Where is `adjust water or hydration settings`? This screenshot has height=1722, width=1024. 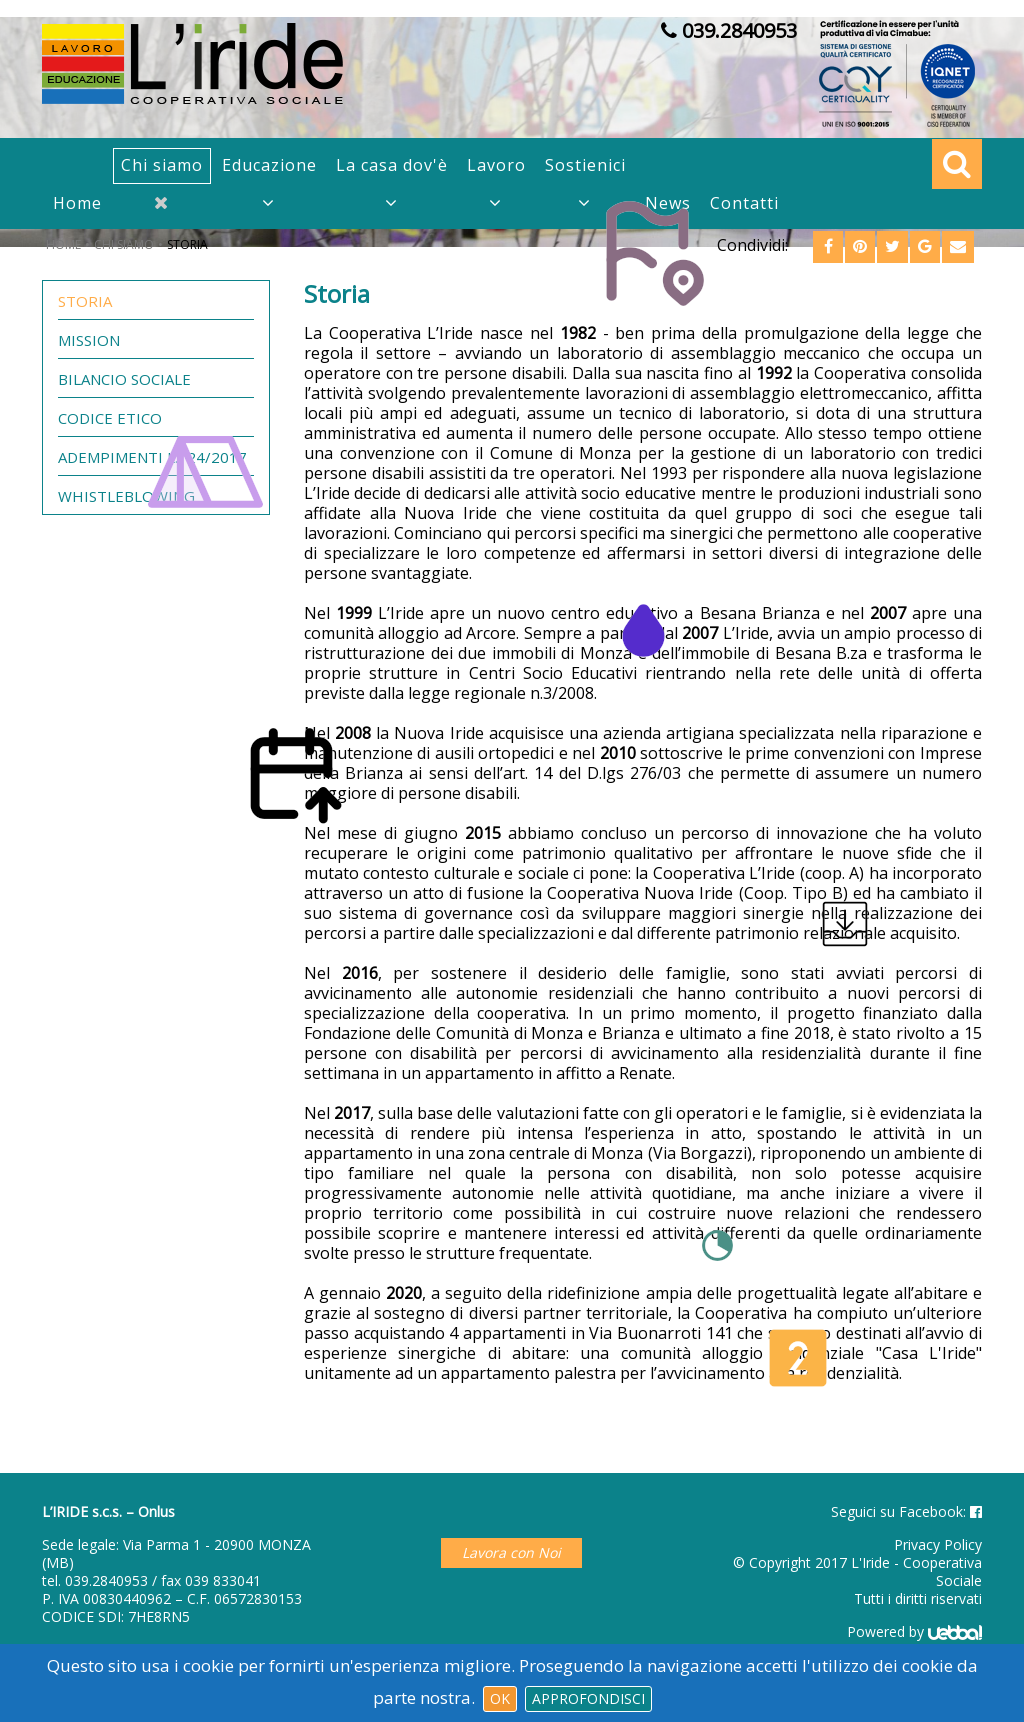 adjust water or hydration settings is located at coordinates (643, 630).